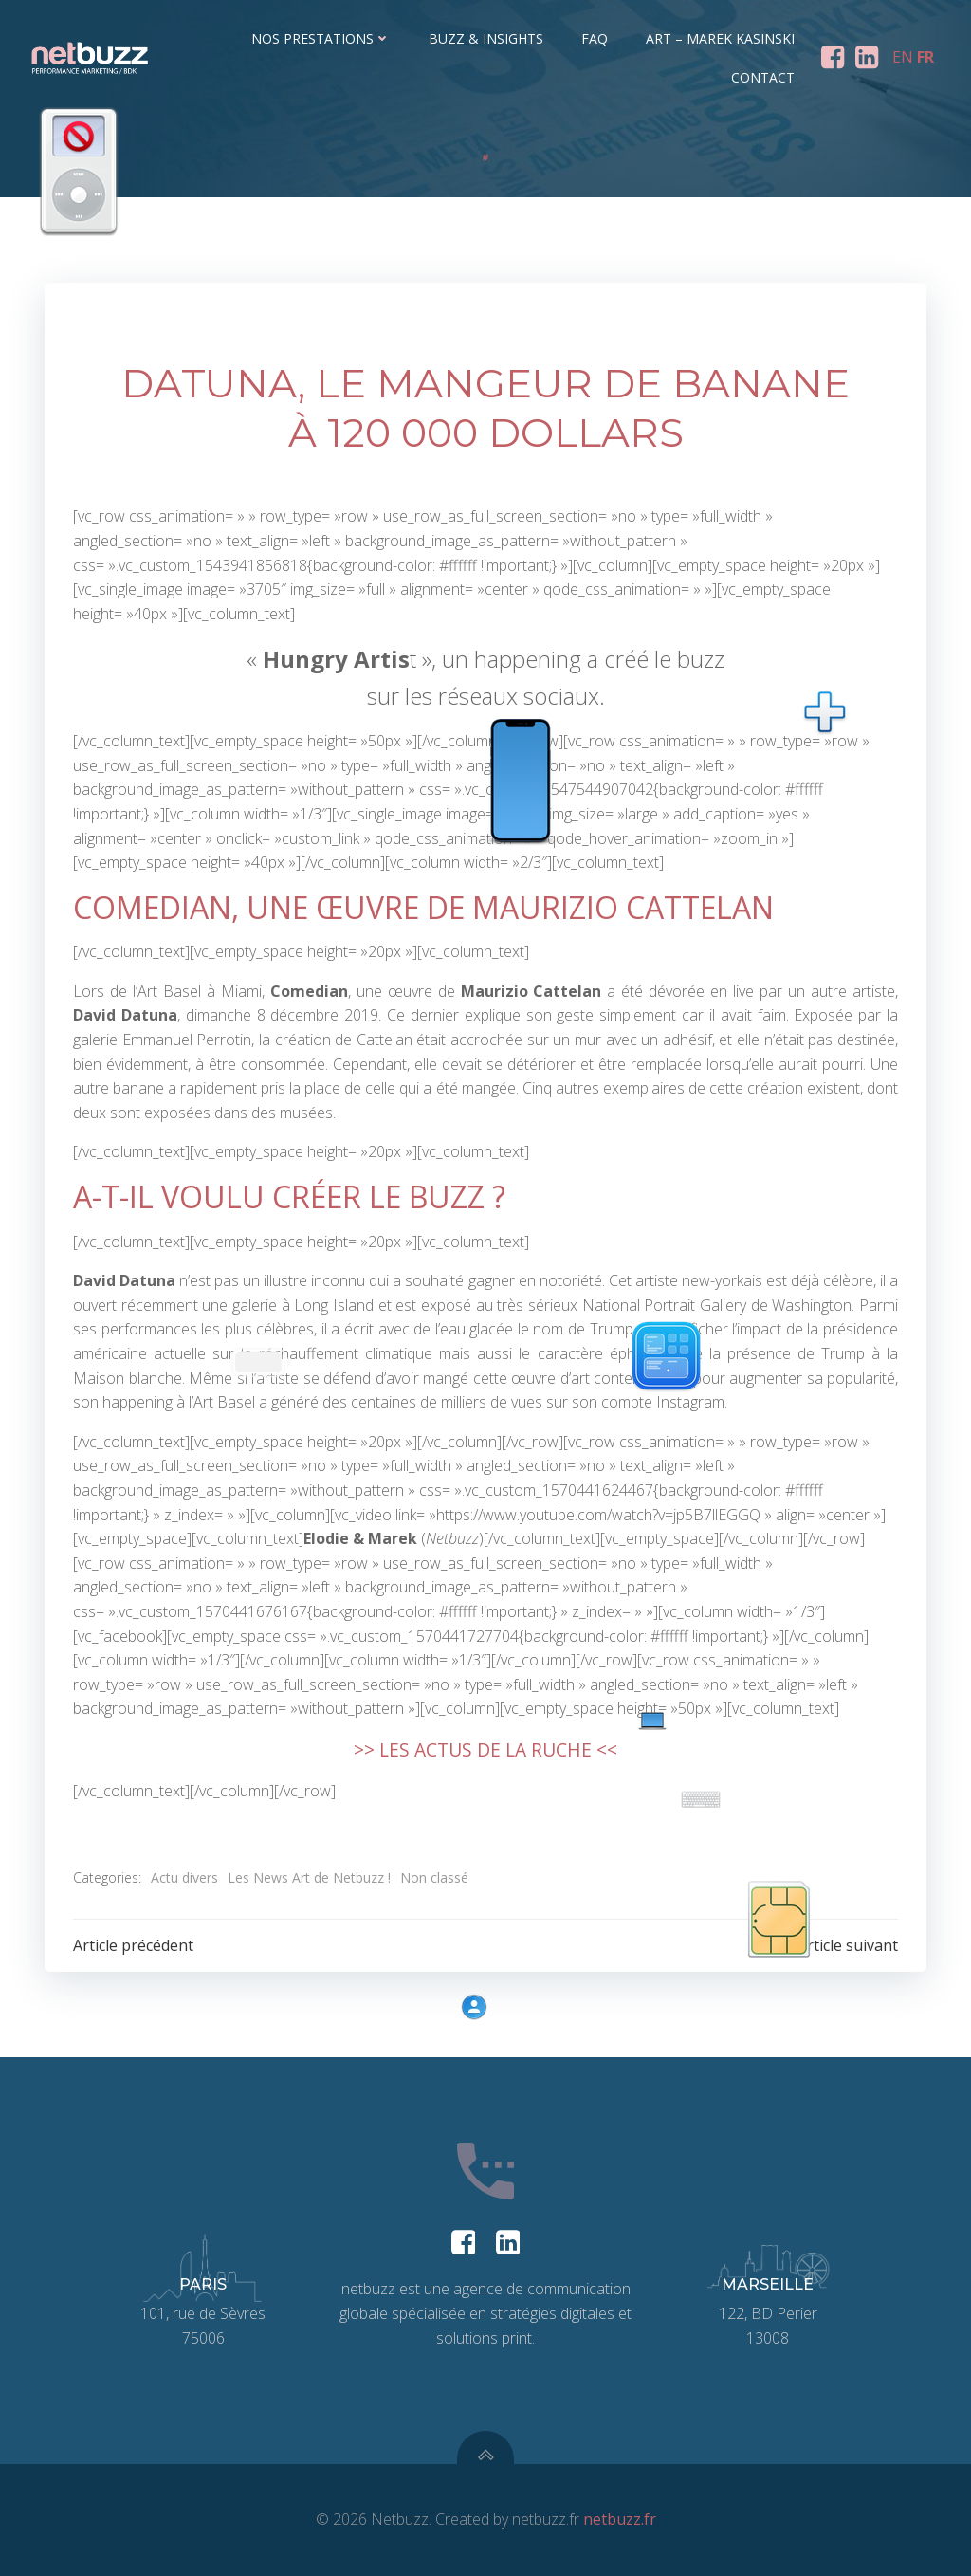 Image resolution: width=971 pixels, height=2576 pixels. What do you see at coordinates (786, 672) in the screenshot?
I see `create a new folder` at bounding box center [786, 672].